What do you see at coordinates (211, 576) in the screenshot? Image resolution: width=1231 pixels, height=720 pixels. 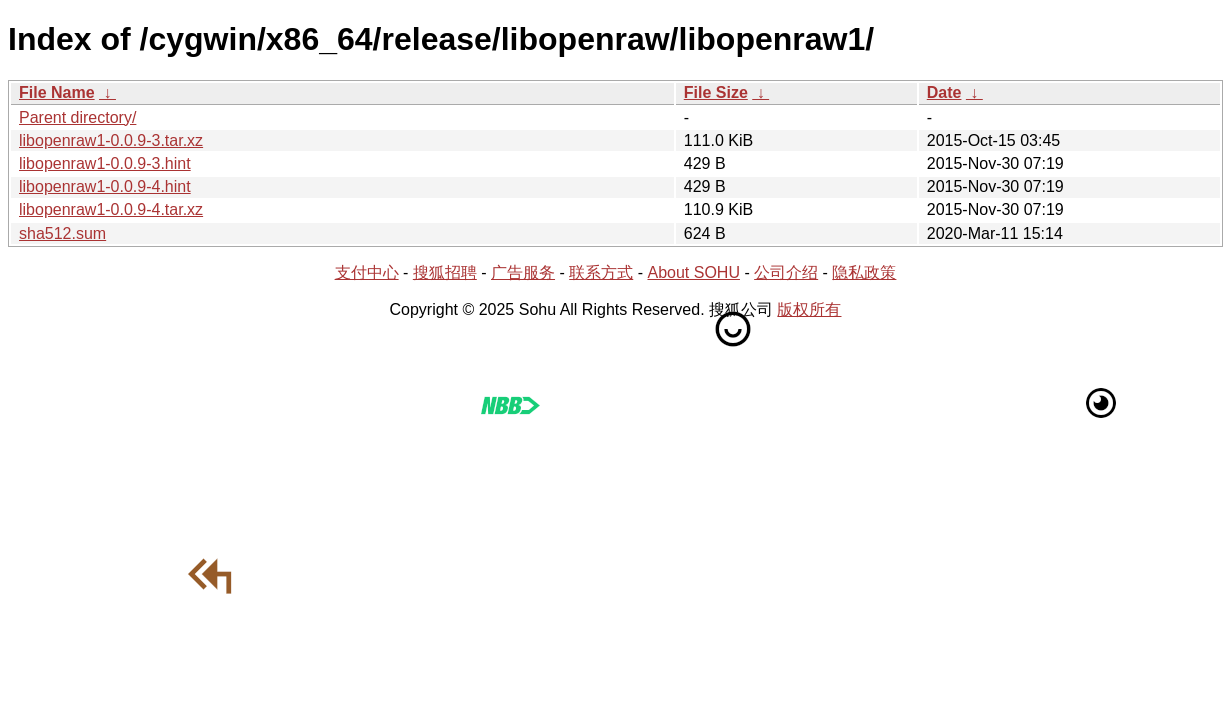 I see `reply all to a message or email` at bounding box center [211, 576].